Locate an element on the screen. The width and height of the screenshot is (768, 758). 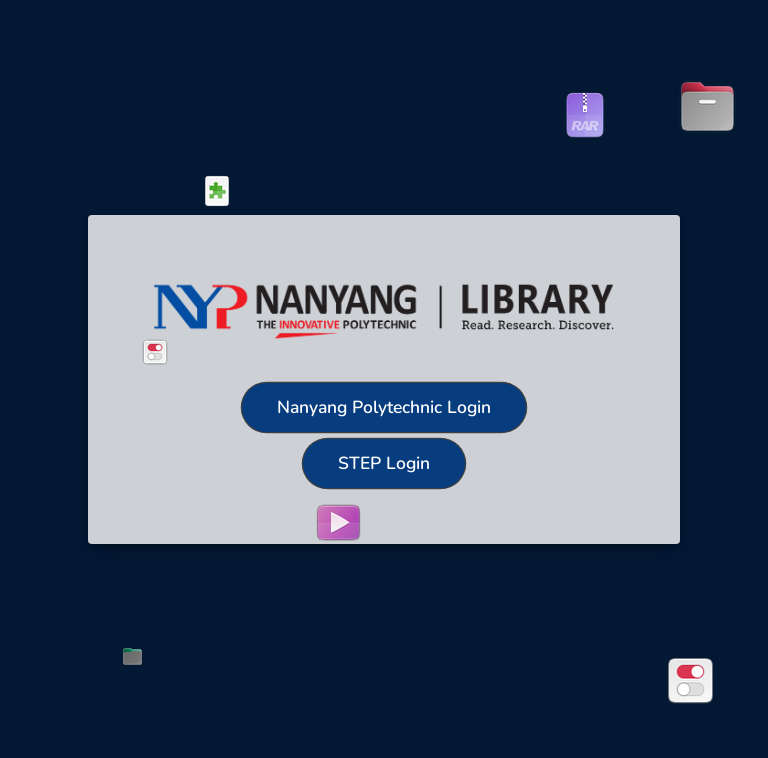
browser extension or add-on installer file is located at coordinates (217, 191).